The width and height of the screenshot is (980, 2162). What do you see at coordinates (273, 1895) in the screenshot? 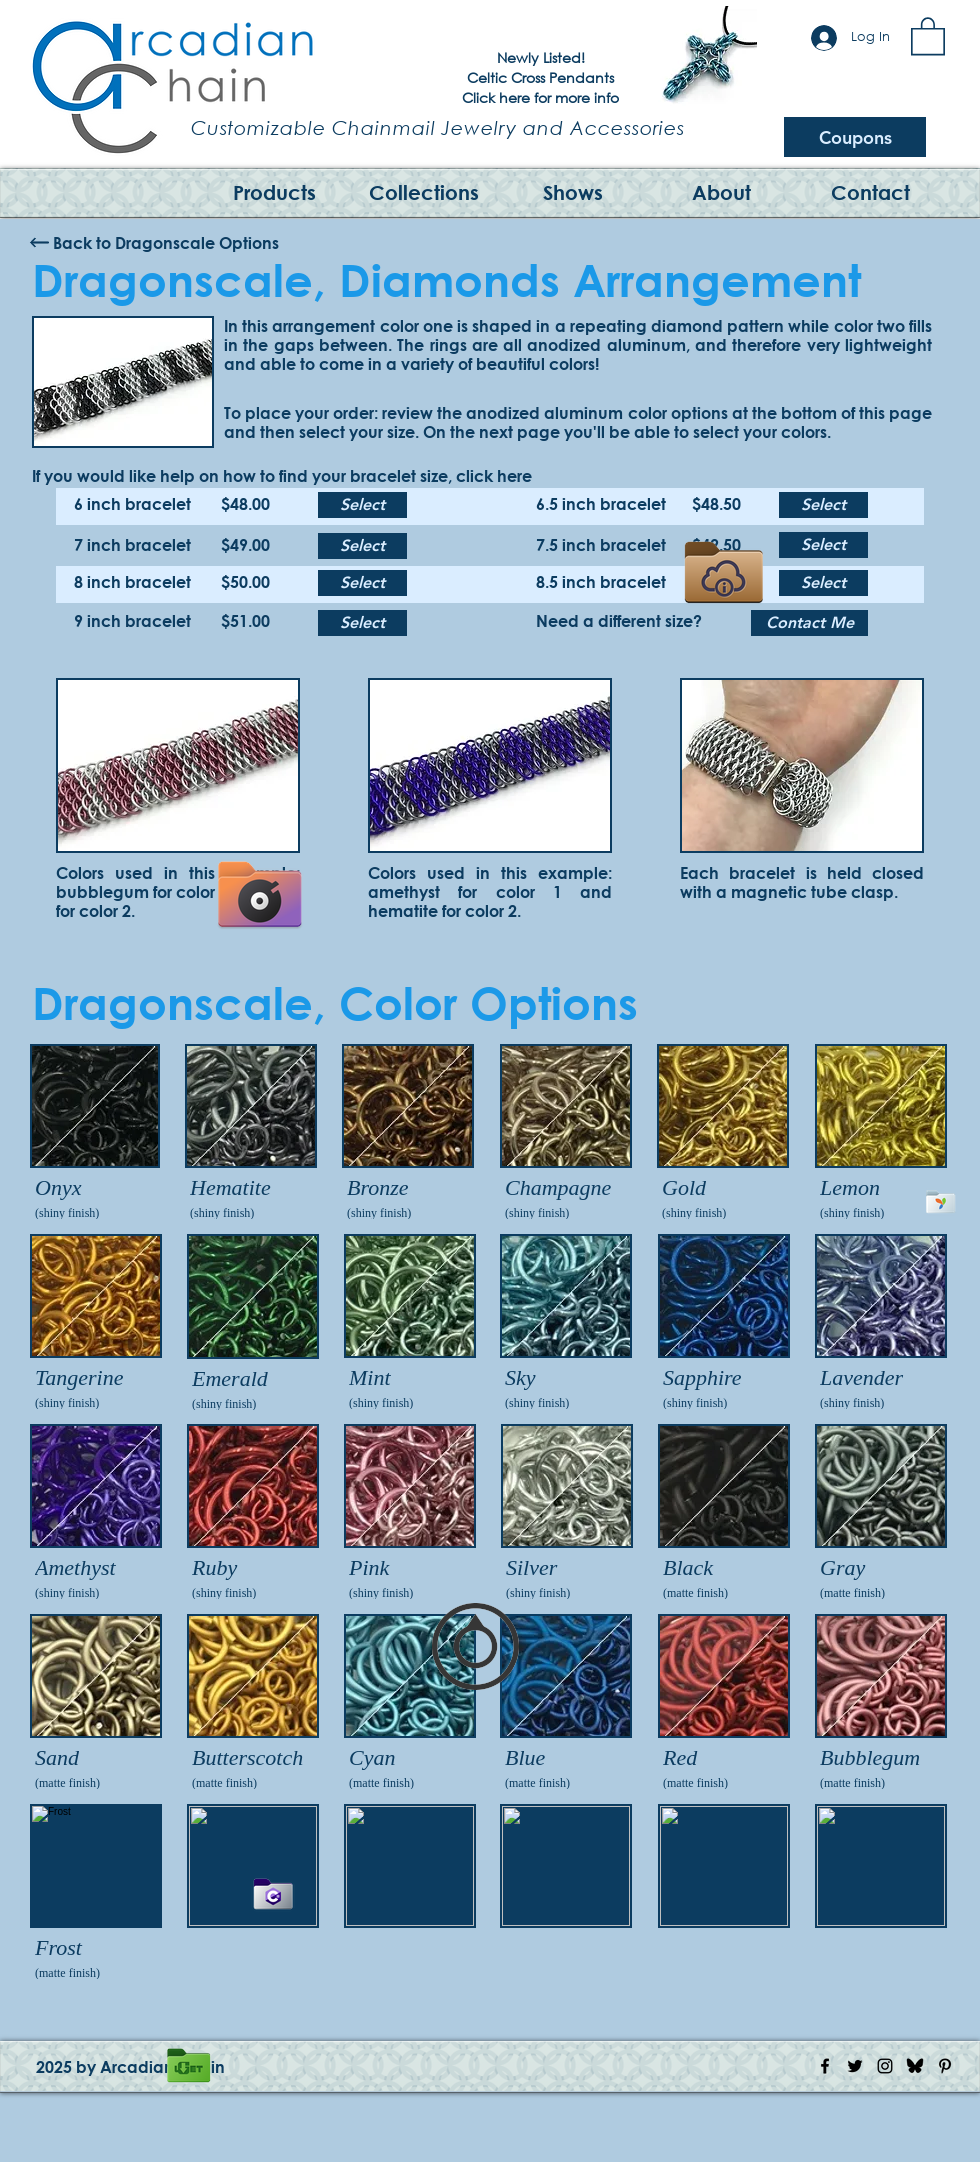
I see `folder containing C# project files` at bounding box center [273, 1895].